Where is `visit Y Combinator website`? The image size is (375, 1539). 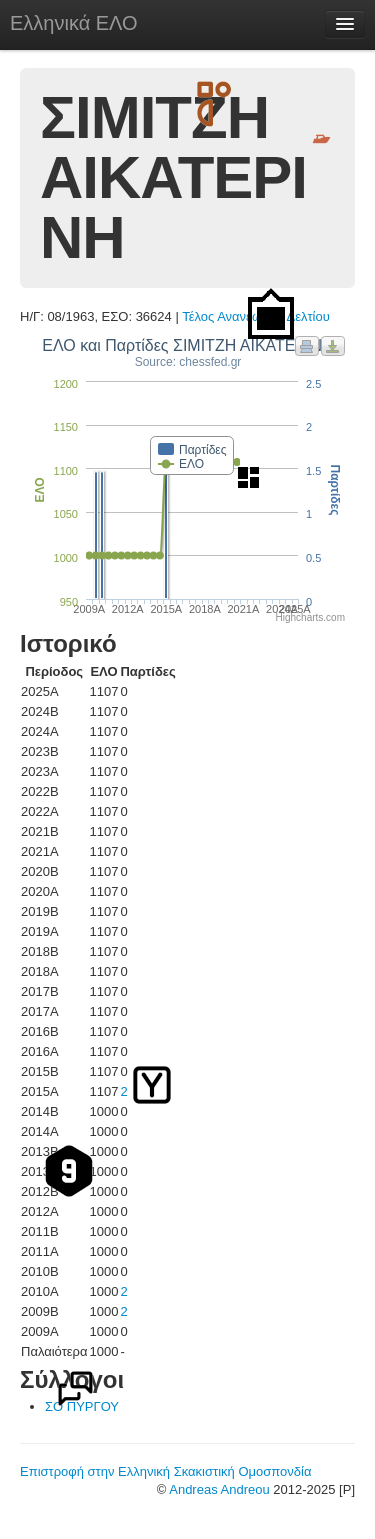
visit Y Combinator website is located at coordinates (152, 1085).